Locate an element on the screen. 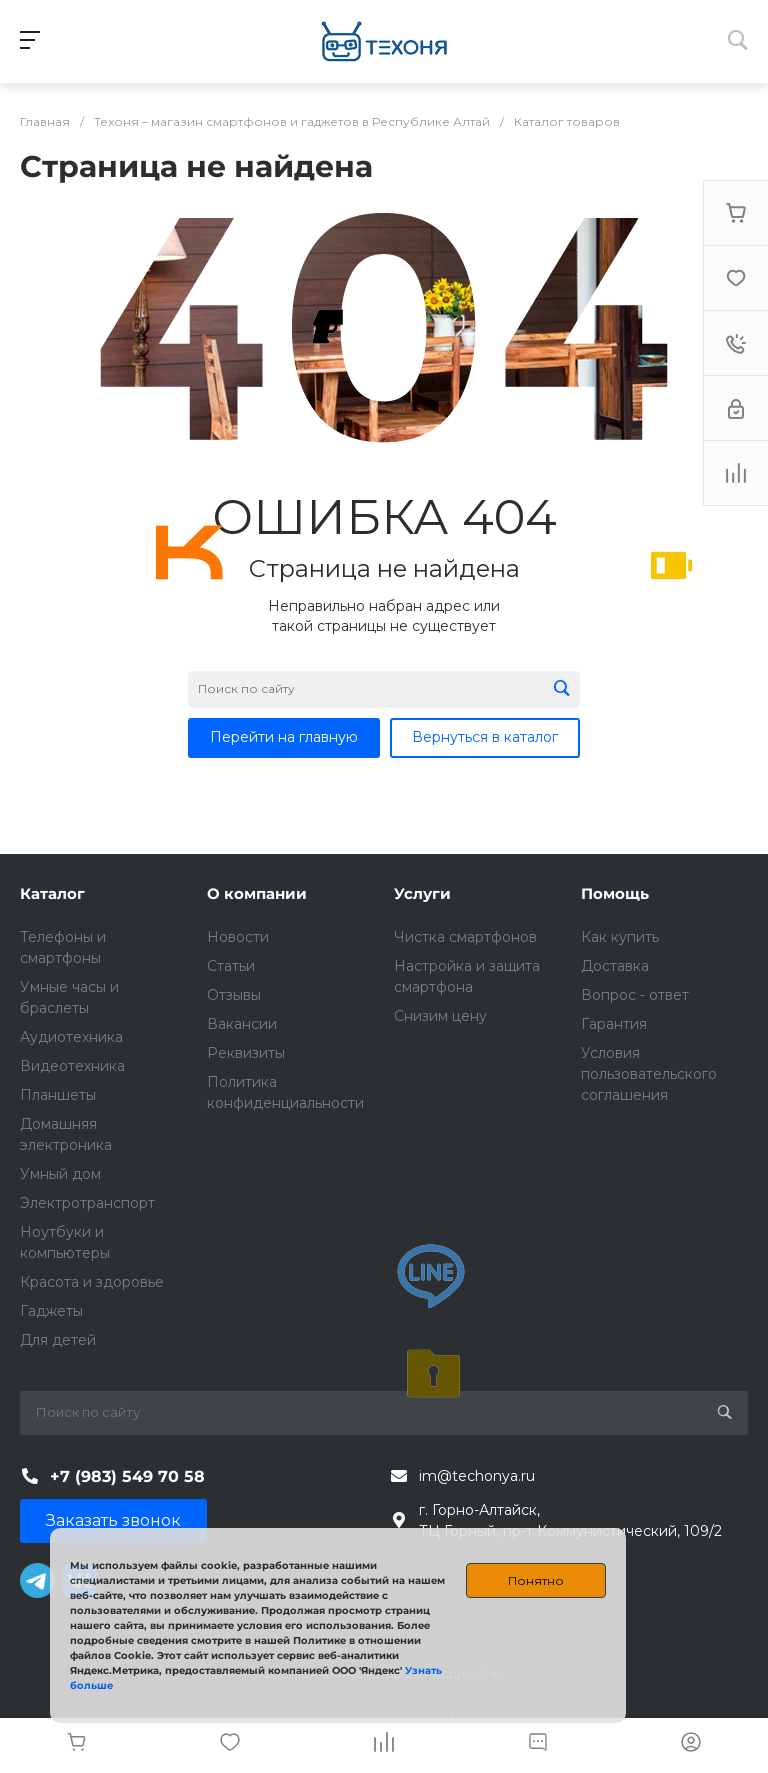  check body temperature is located at coordinates (327, 326).